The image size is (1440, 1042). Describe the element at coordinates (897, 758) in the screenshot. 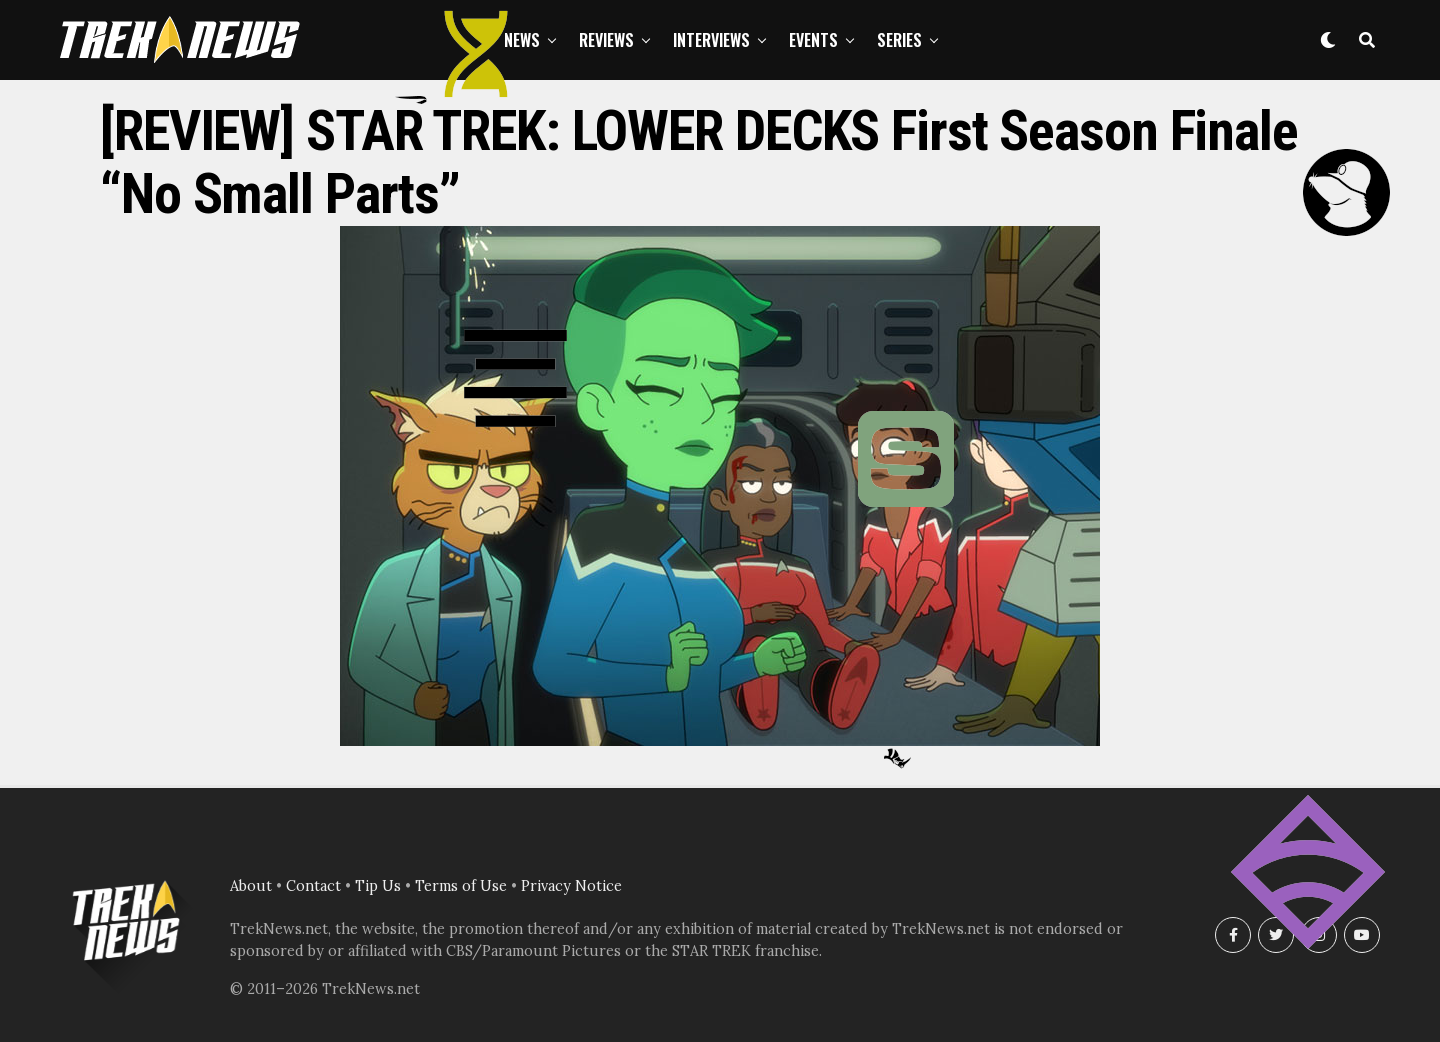

I see `open Rhinoceros 3D modeling software` at that location.